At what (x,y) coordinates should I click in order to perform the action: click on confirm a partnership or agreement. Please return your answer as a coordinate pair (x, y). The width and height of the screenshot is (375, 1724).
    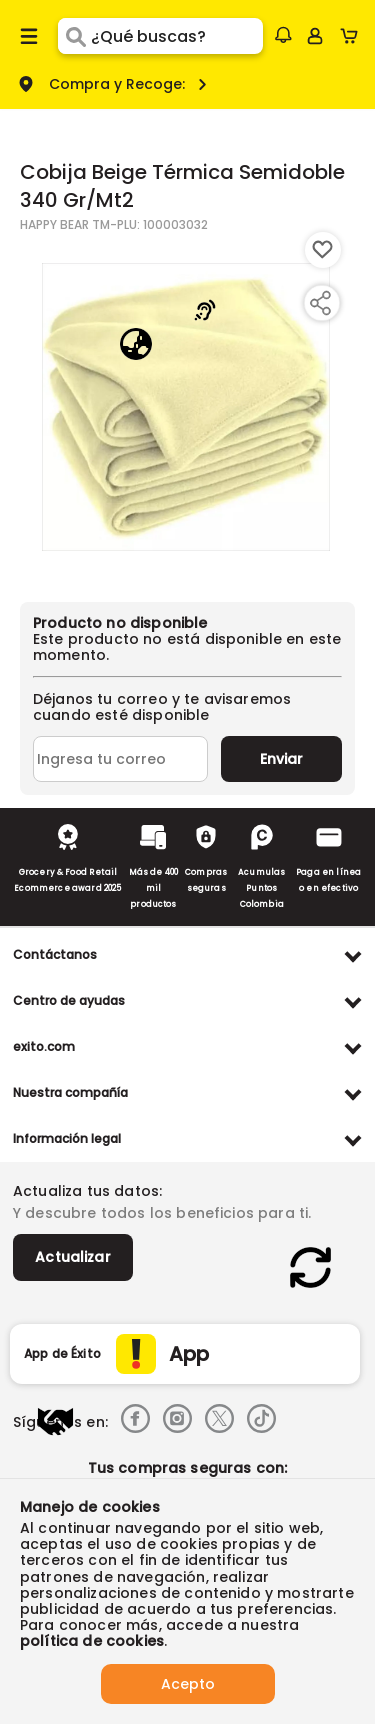
    Looking at the image, I should click on (55, 1421).